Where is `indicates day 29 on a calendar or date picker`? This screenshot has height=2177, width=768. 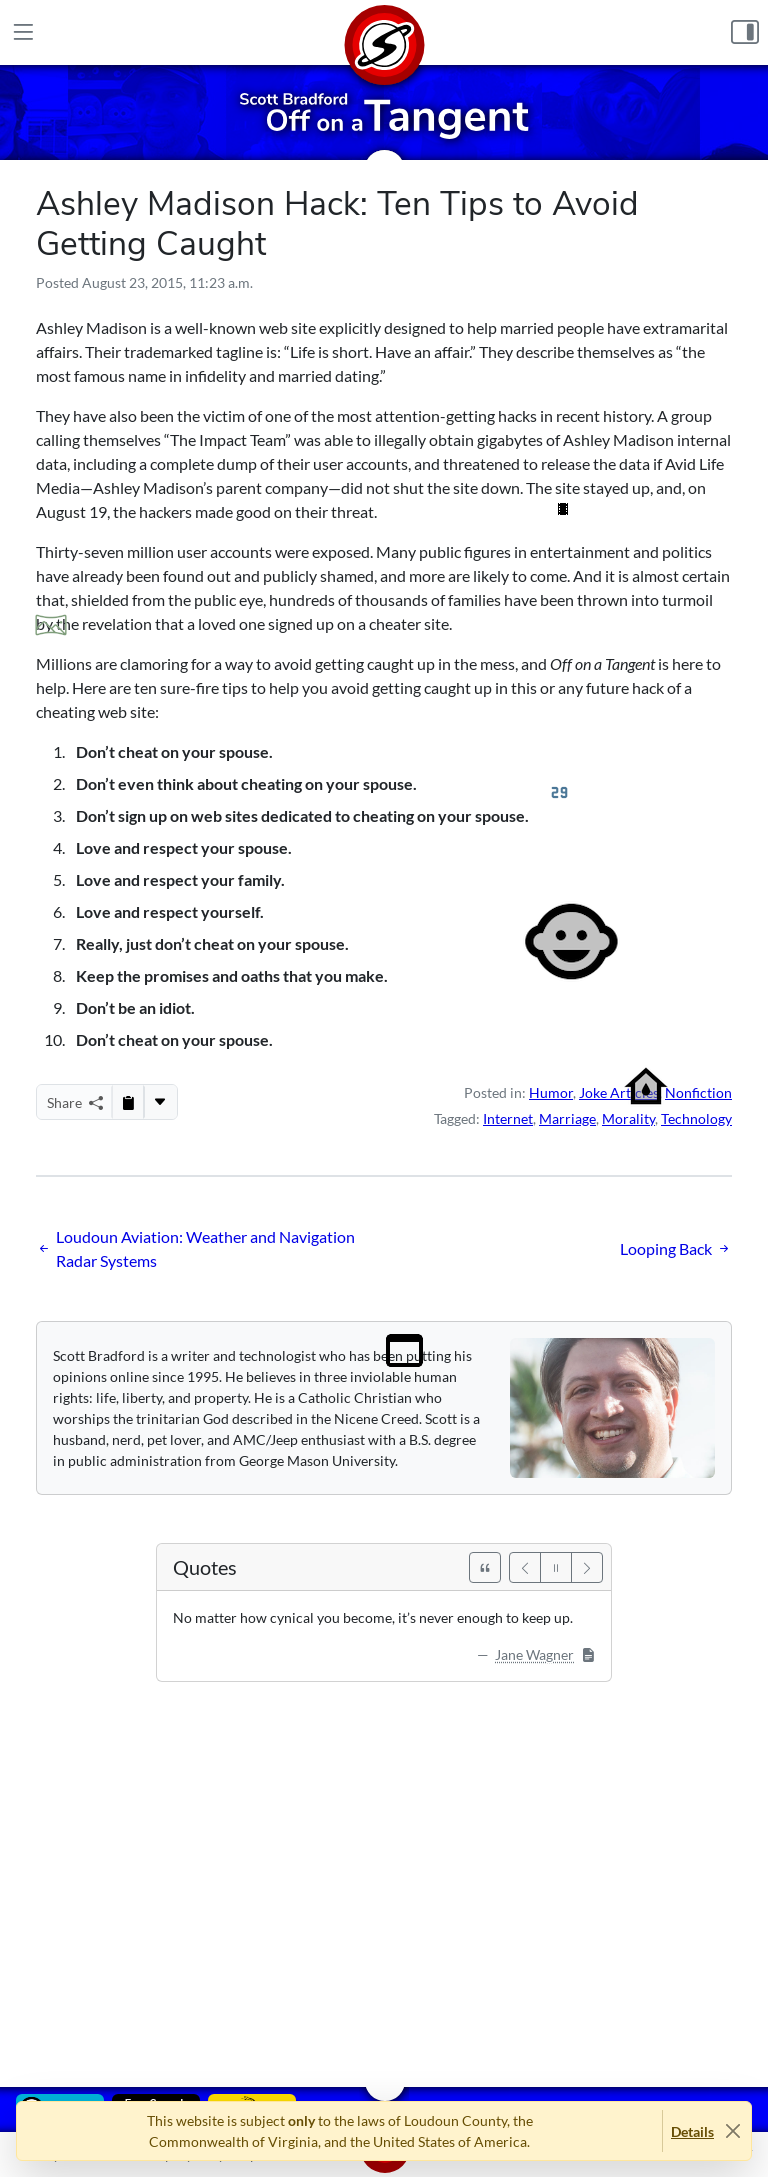
indicates day 29 on a calendar or date picker is located at coordinates (559, 792).